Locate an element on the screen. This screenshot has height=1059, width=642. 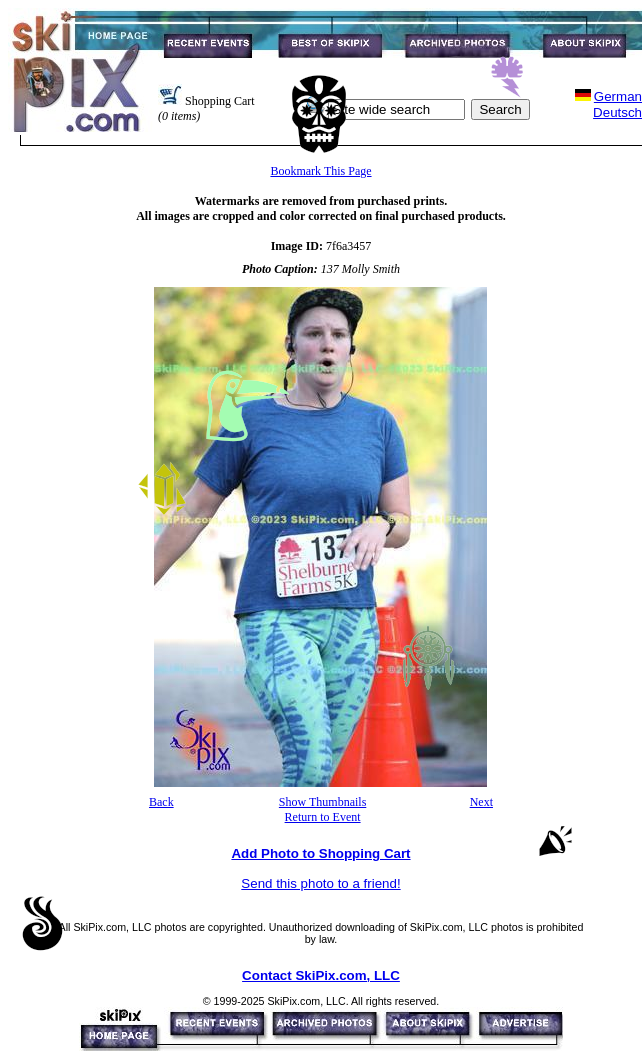
access dream journal or sleep tracking features is located at coordinates (428, 658).